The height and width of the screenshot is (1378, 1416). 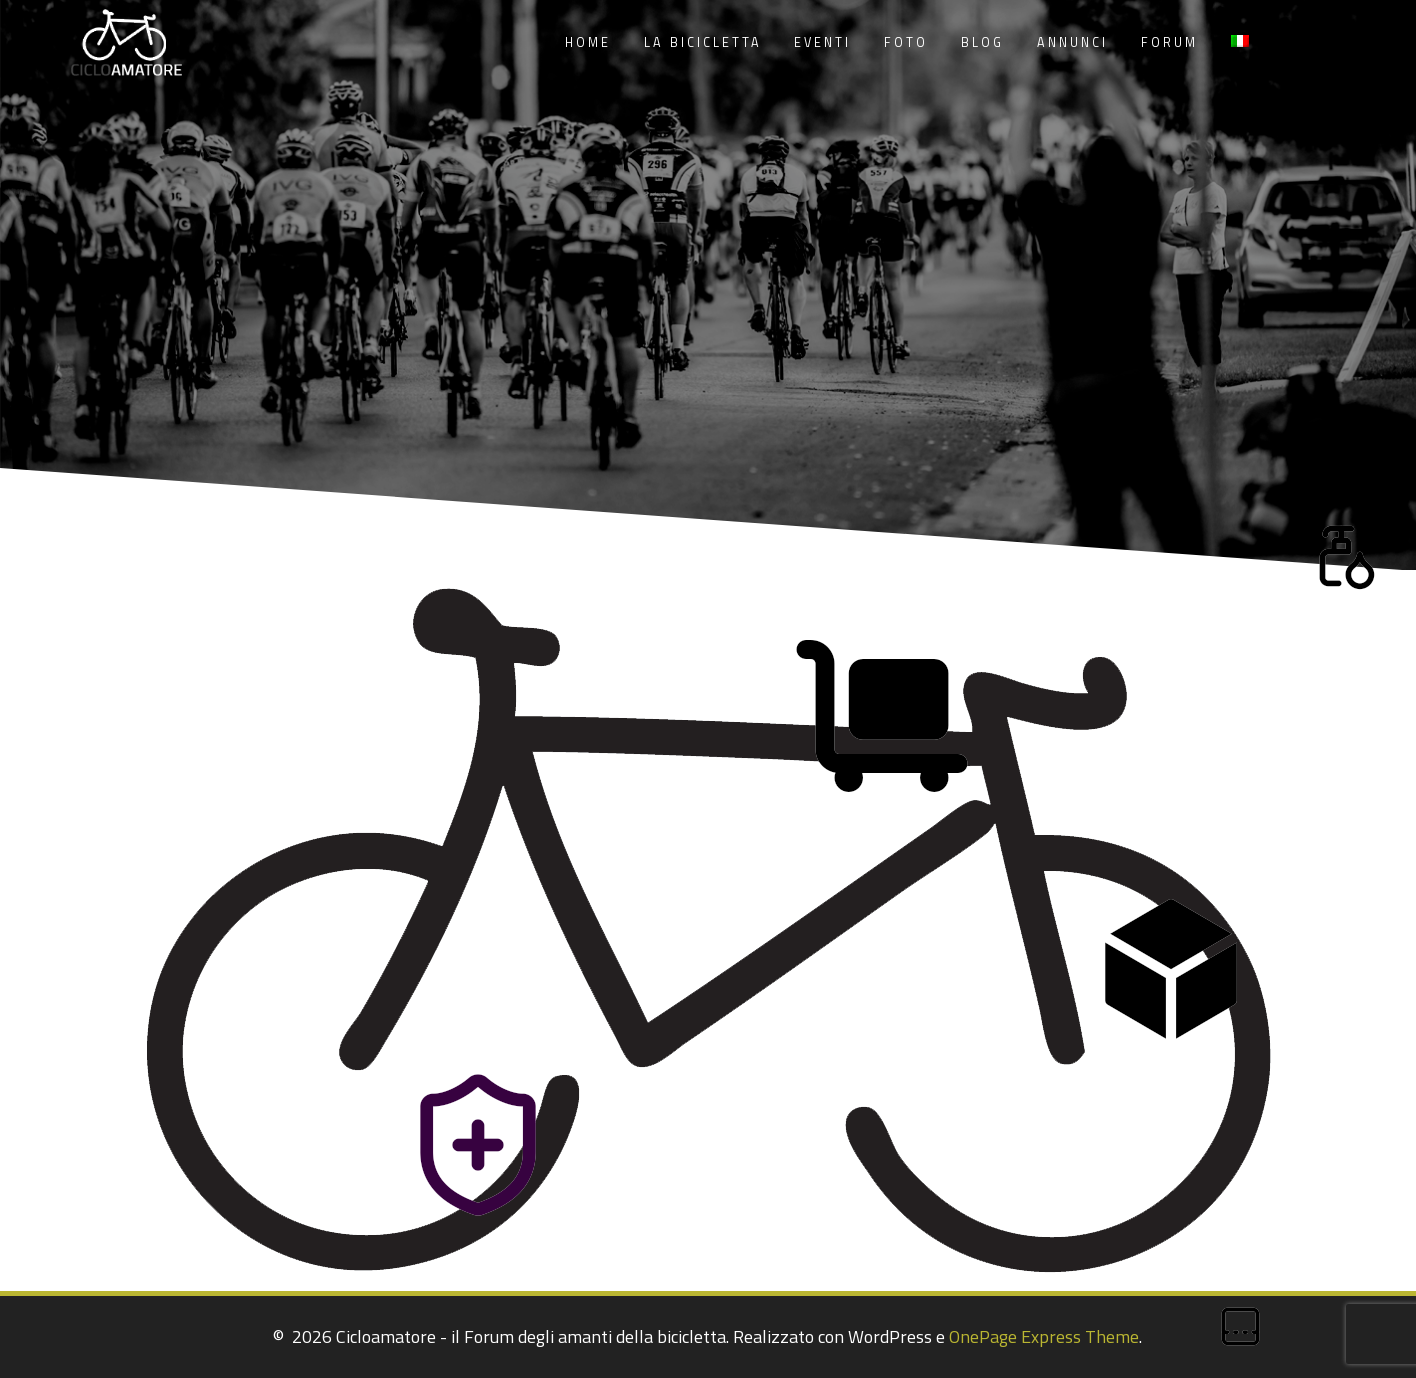 I want to click on toggle bottom panel visibility, so click(x=1240, y=1326).